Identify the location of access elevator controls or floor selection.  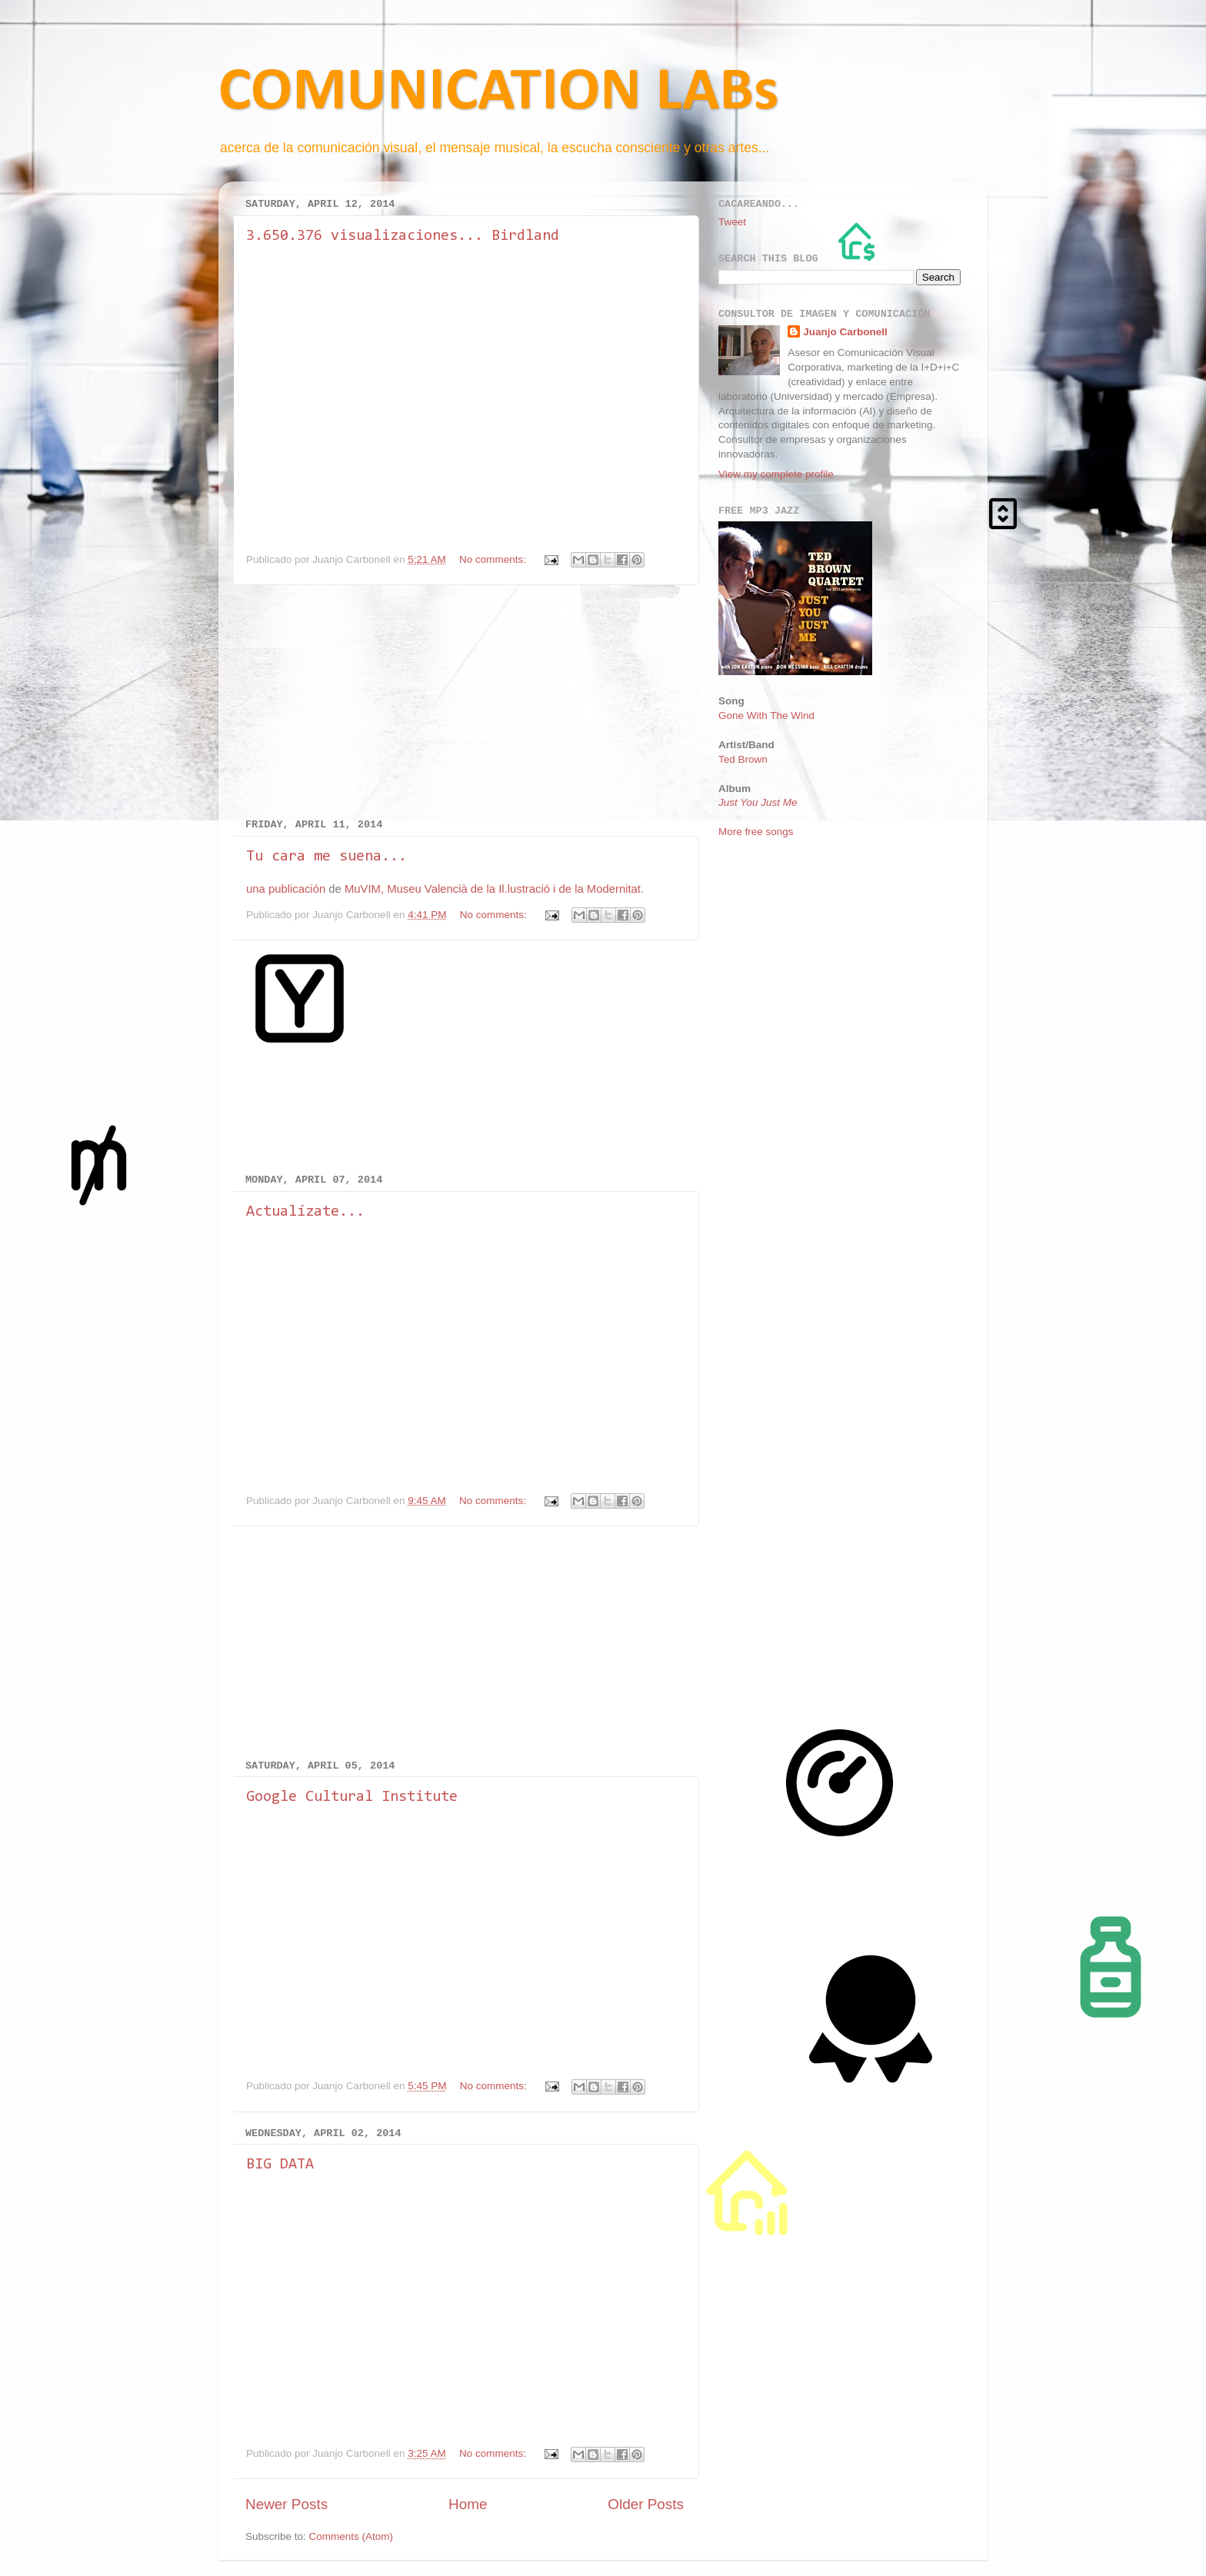
(1003, 514).